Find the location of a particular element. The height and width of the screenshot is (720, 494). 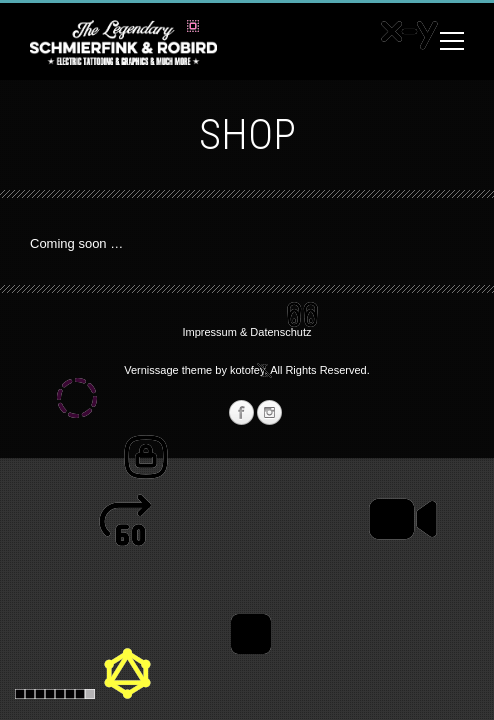

skip forward 60 seconds is located at coordinates (126, 521).